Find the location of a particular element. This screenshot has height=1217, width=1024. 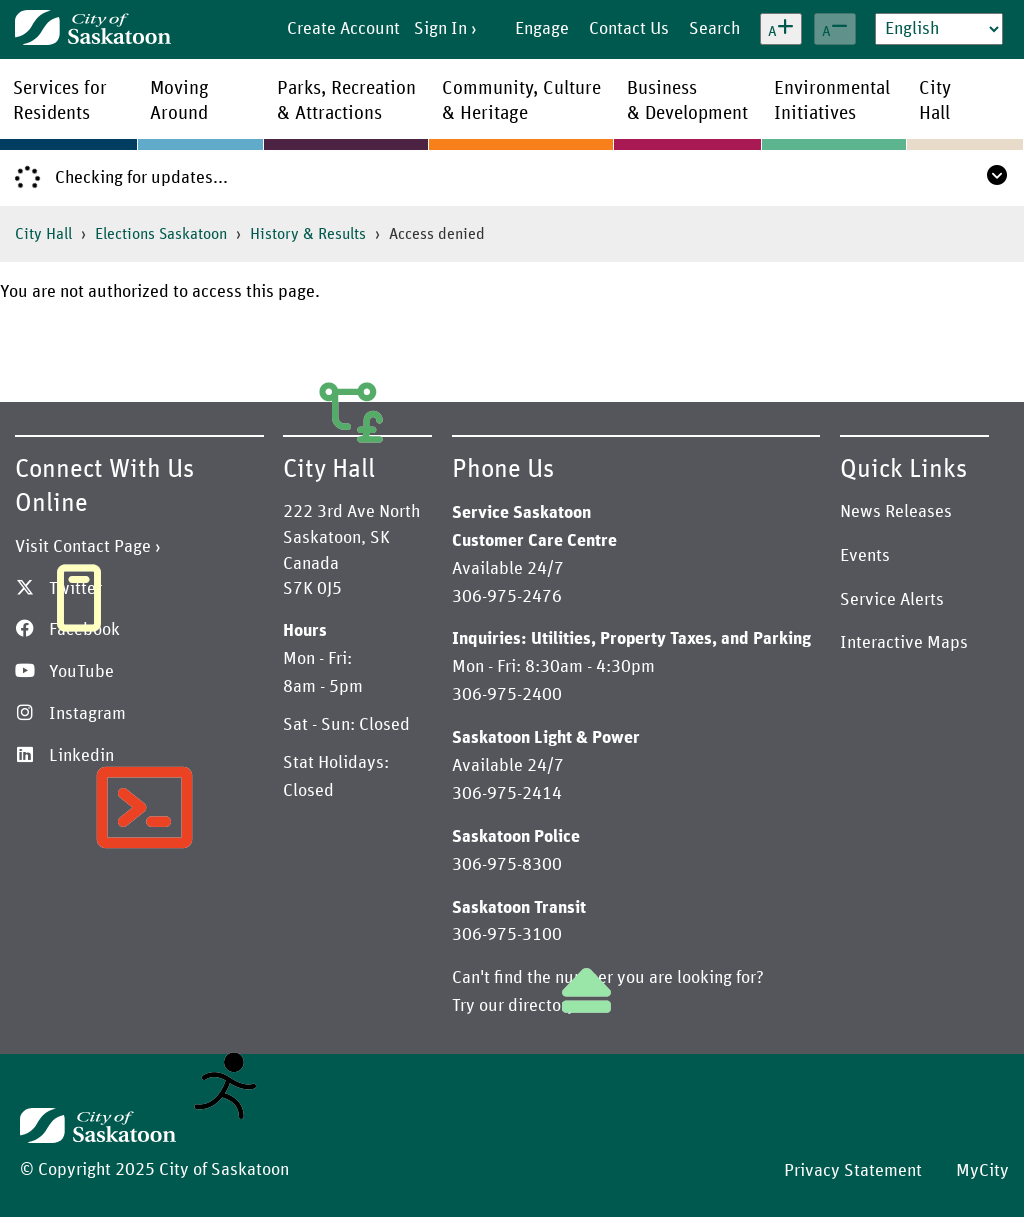

mobile device speaker settings is located at coordinates (79, 598).